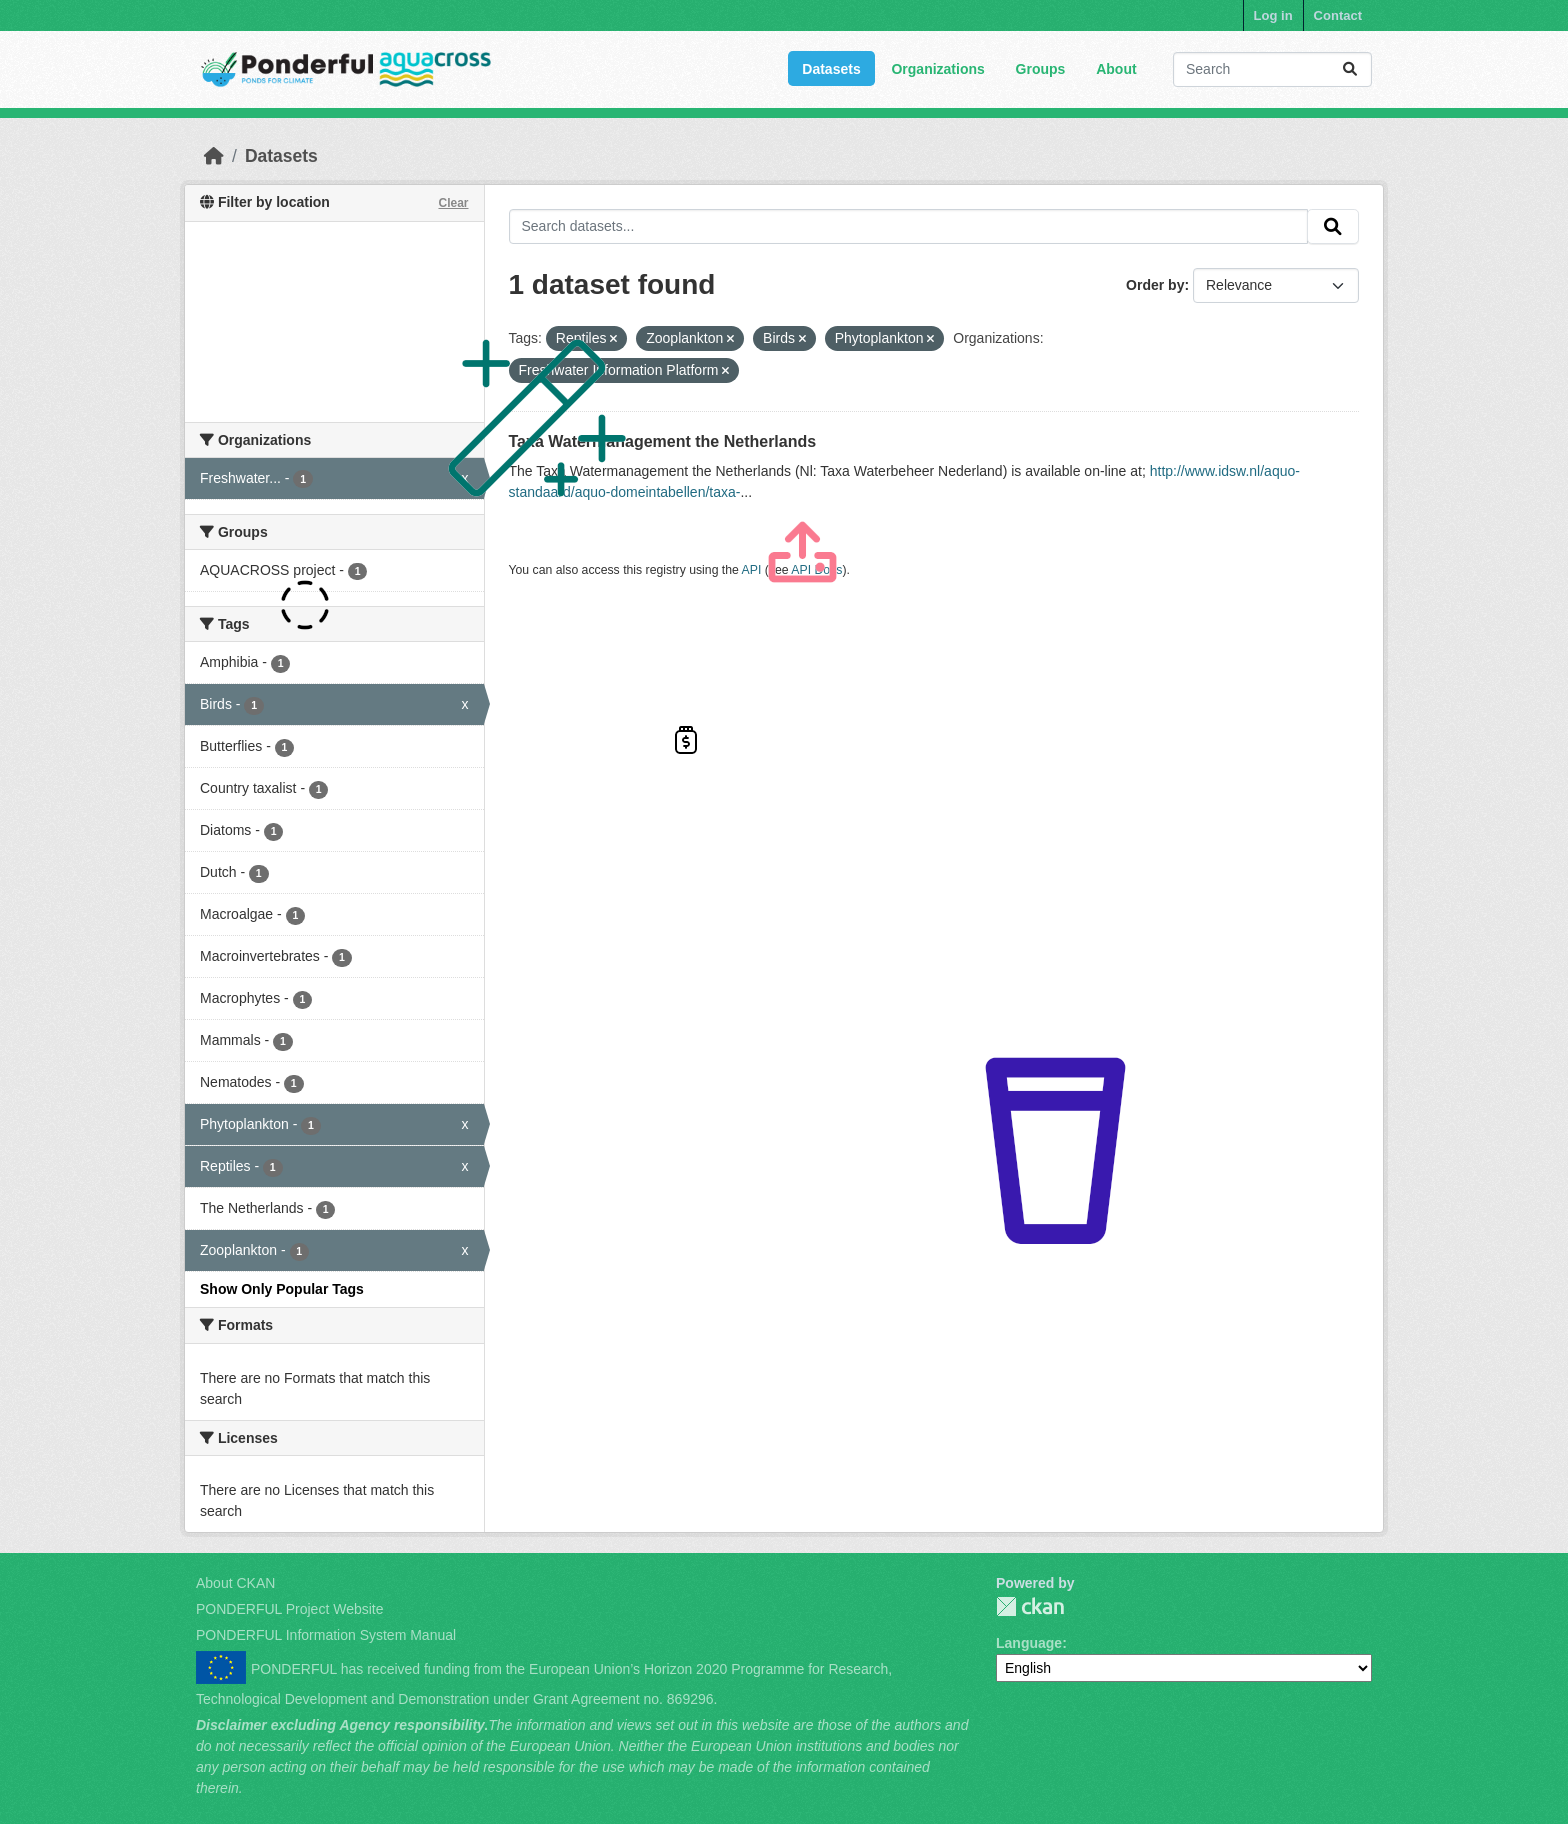  I want to click on indicates loading or processing in progress, so click(305, 605).